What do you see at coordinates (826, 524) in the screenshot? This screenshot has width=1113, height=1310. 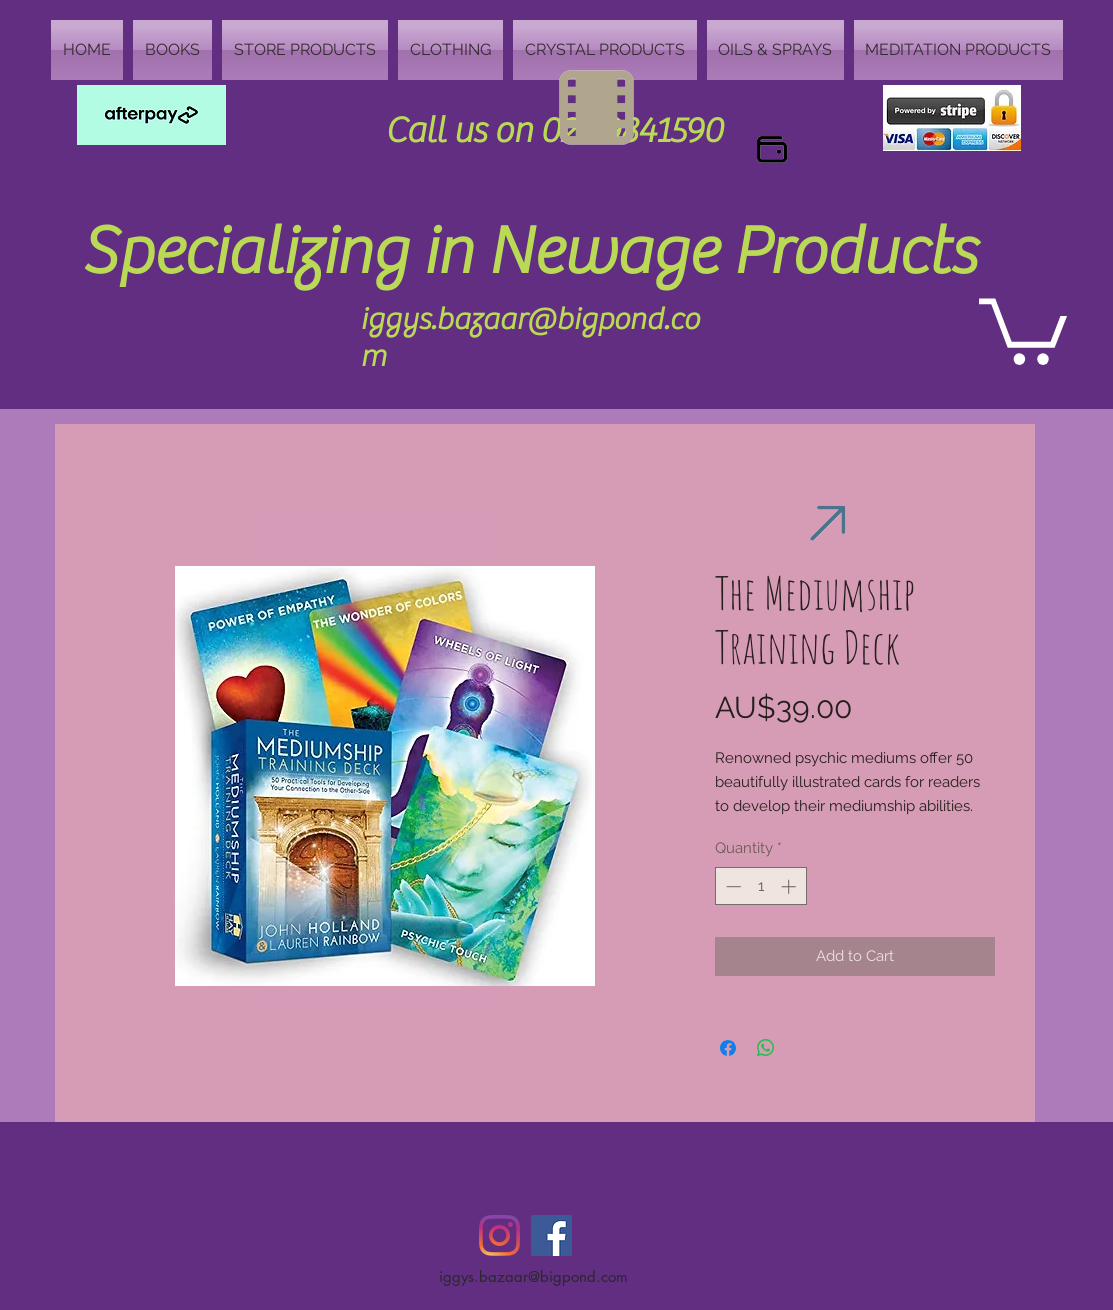 I see `open link in new tab or window` at bounding box center [826, 524].